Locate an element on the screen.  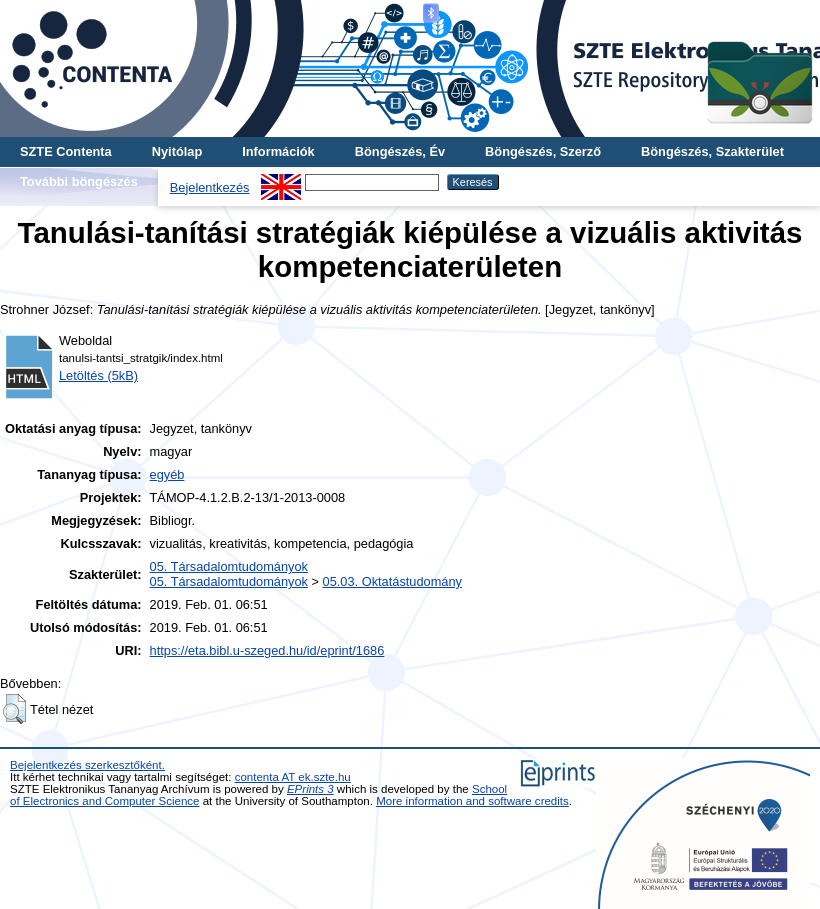
open folder containing pokémon park ball game files is located at coordinates (759, 85).